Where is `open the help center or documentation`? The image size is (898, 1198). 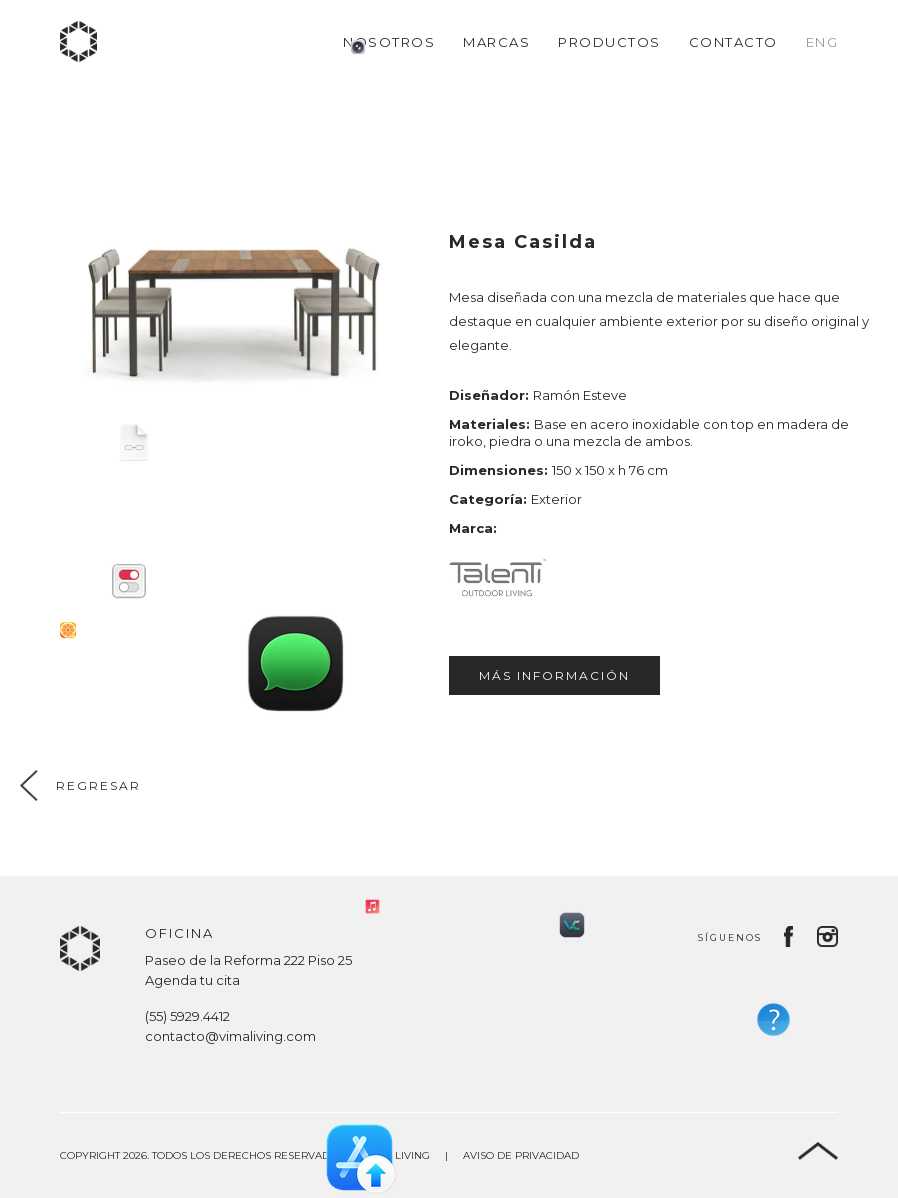
open the help center or documentation is located at coordinates (773, 1019).